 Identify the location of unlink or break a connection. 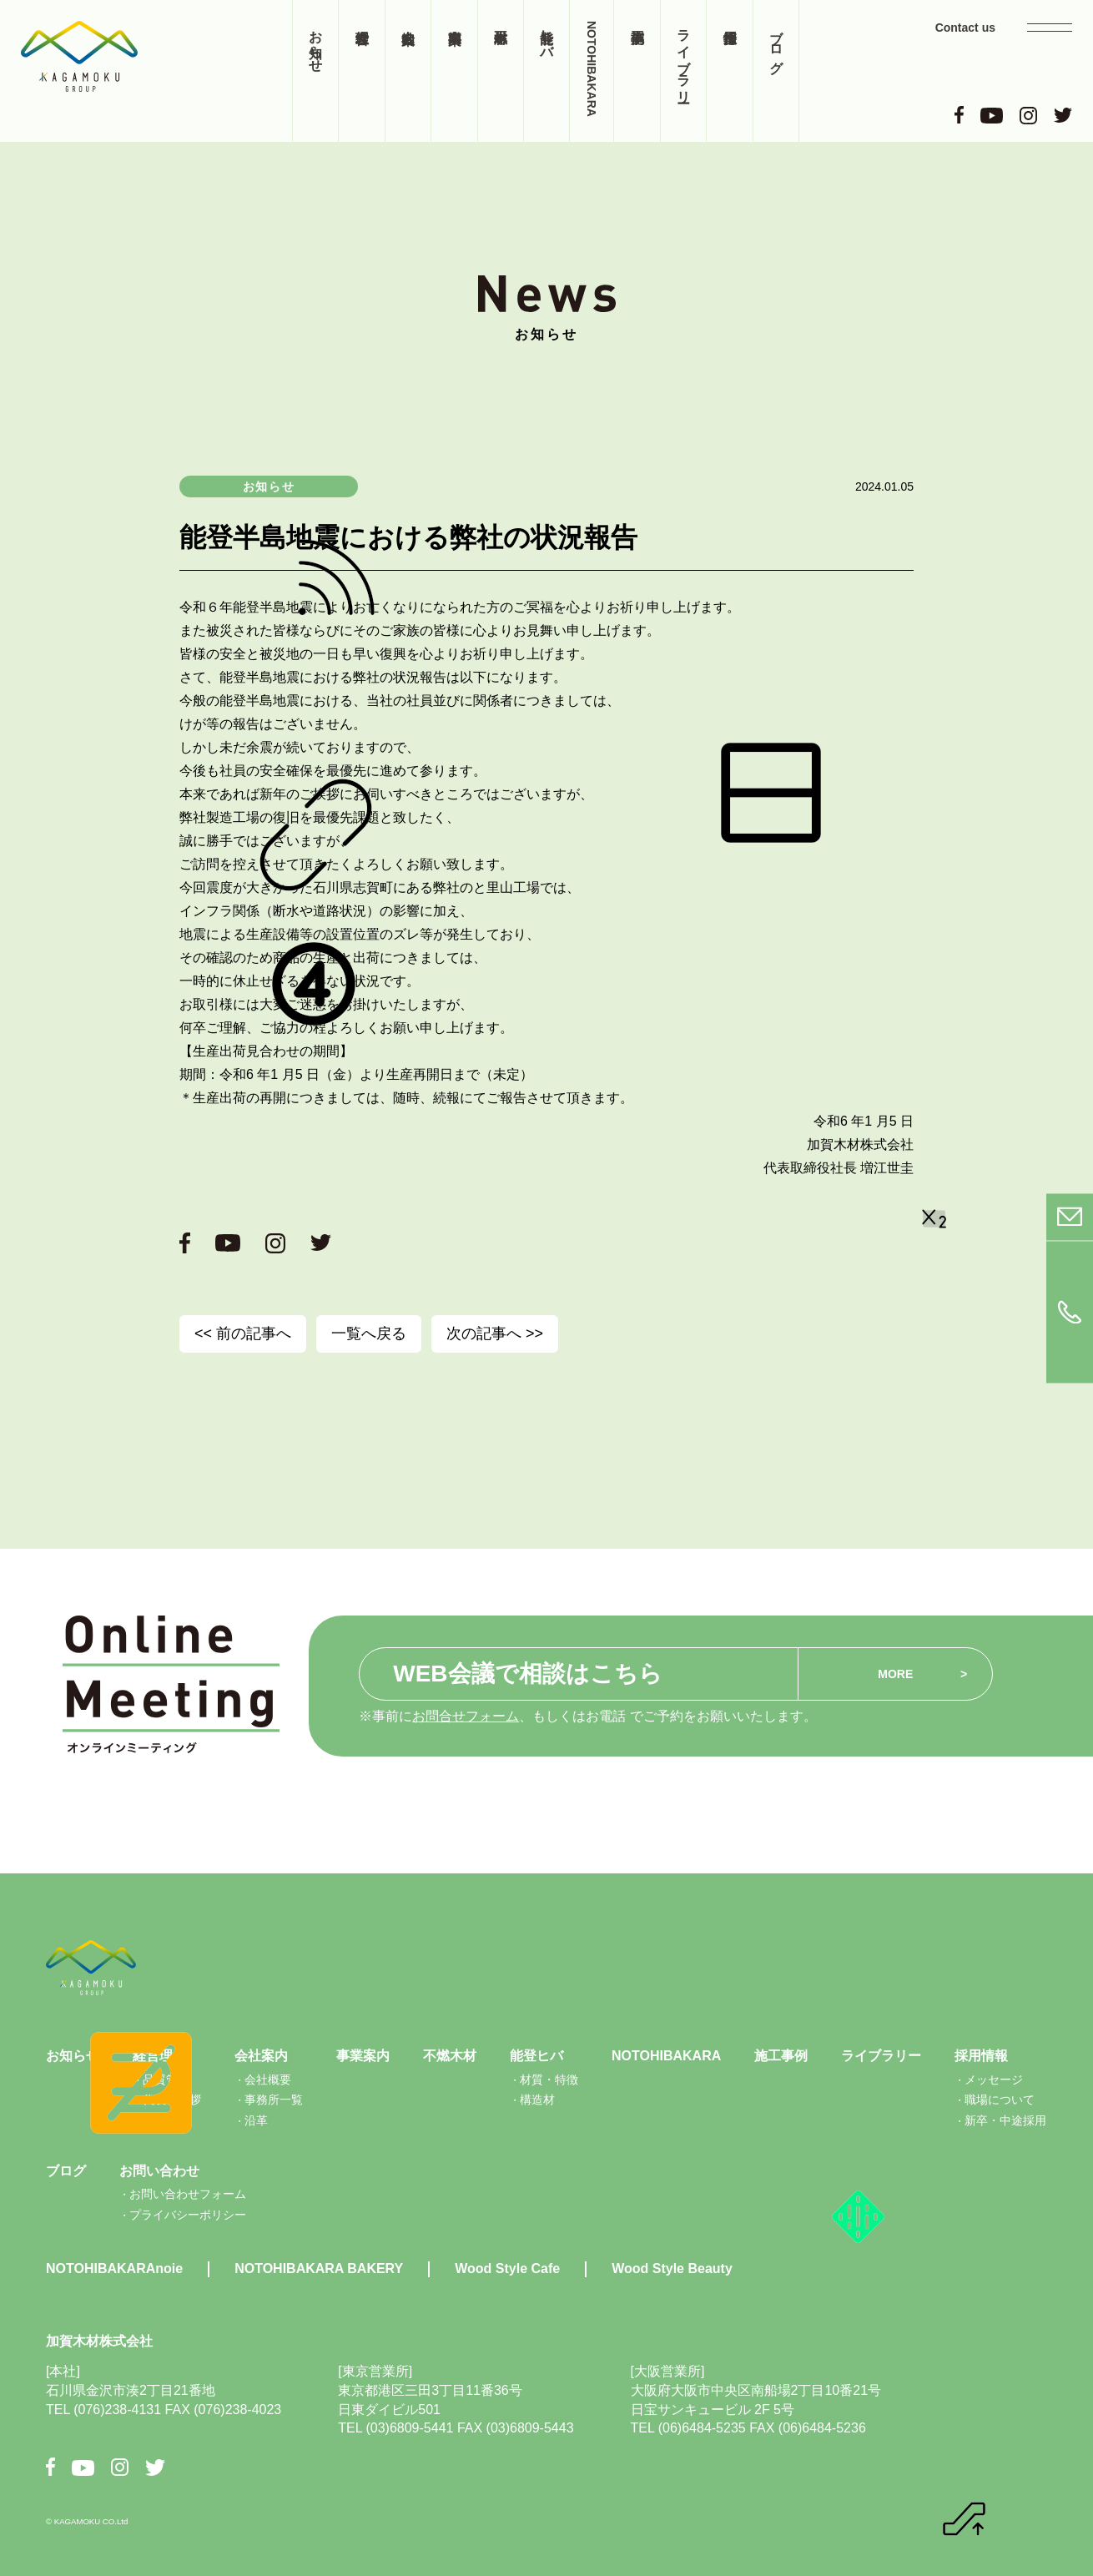
(315, 834).